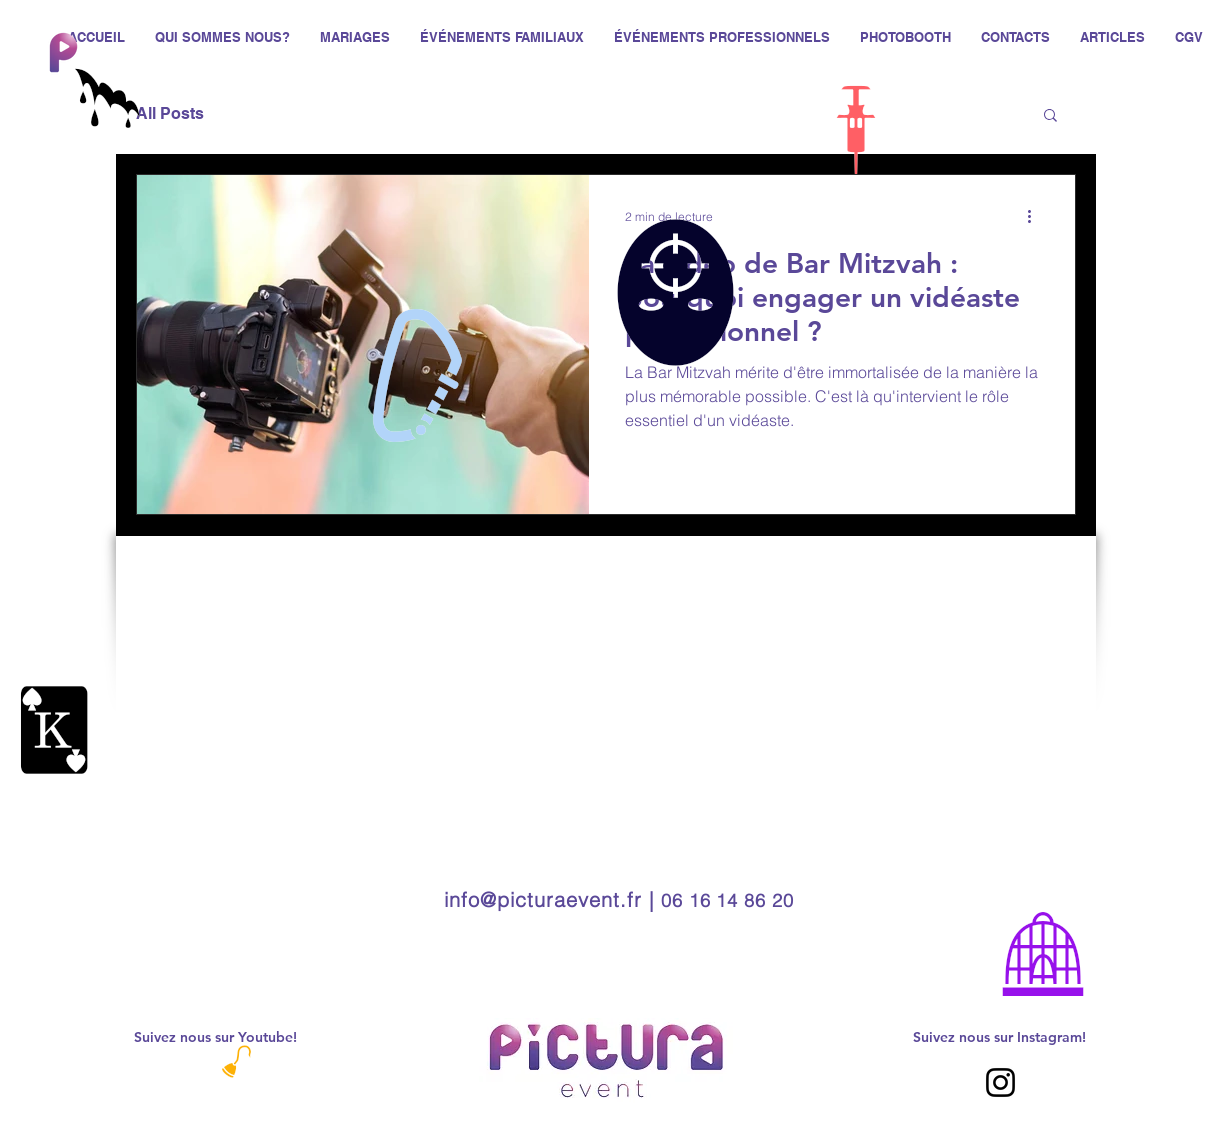  Describe the element at coordinates (417, 375) in the screenshot. I see `climbing or outdoor gear category` at that location.